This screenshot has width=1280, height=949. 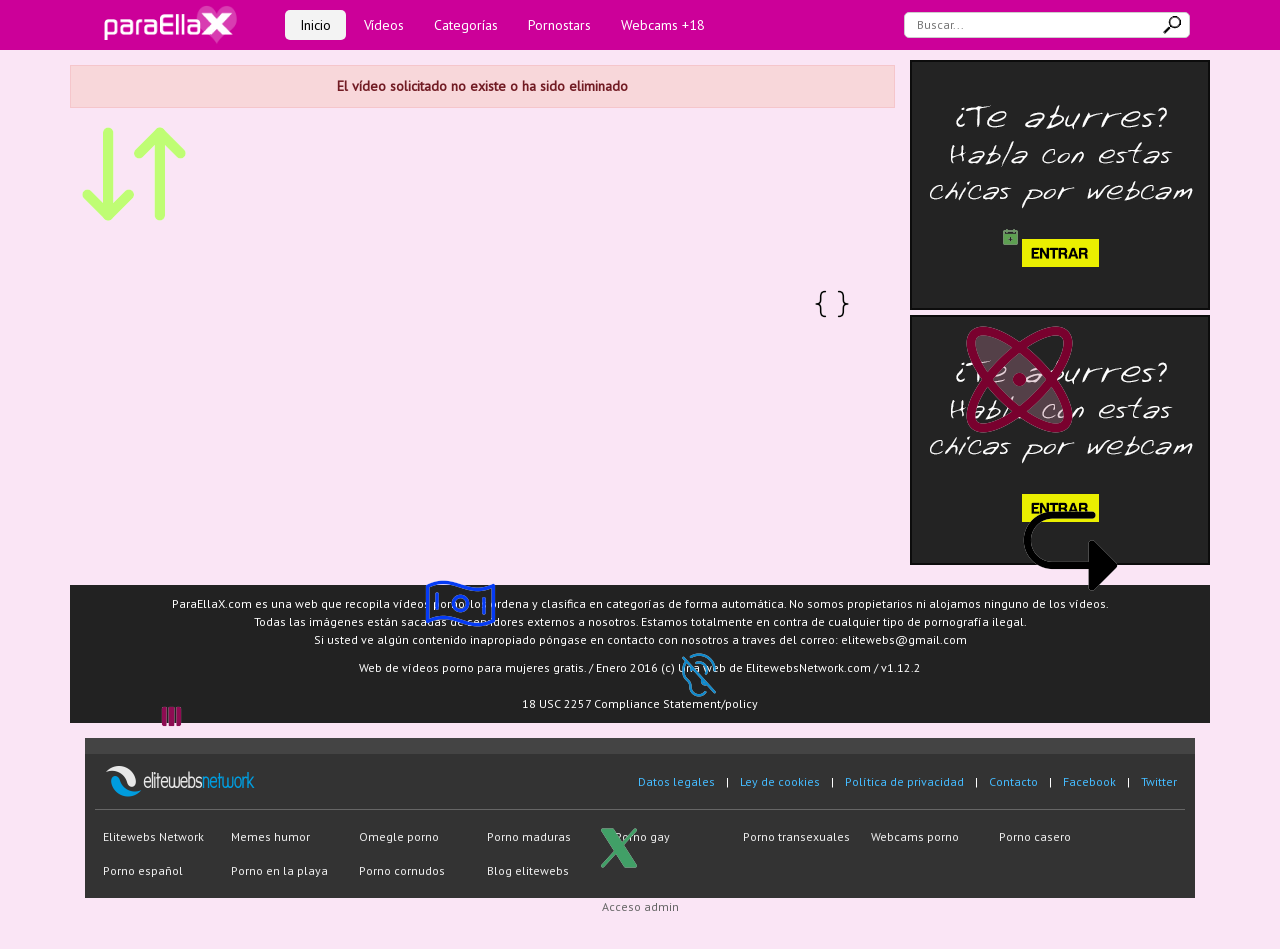 I want to click on redo last action, so click(x=1070, y=547).